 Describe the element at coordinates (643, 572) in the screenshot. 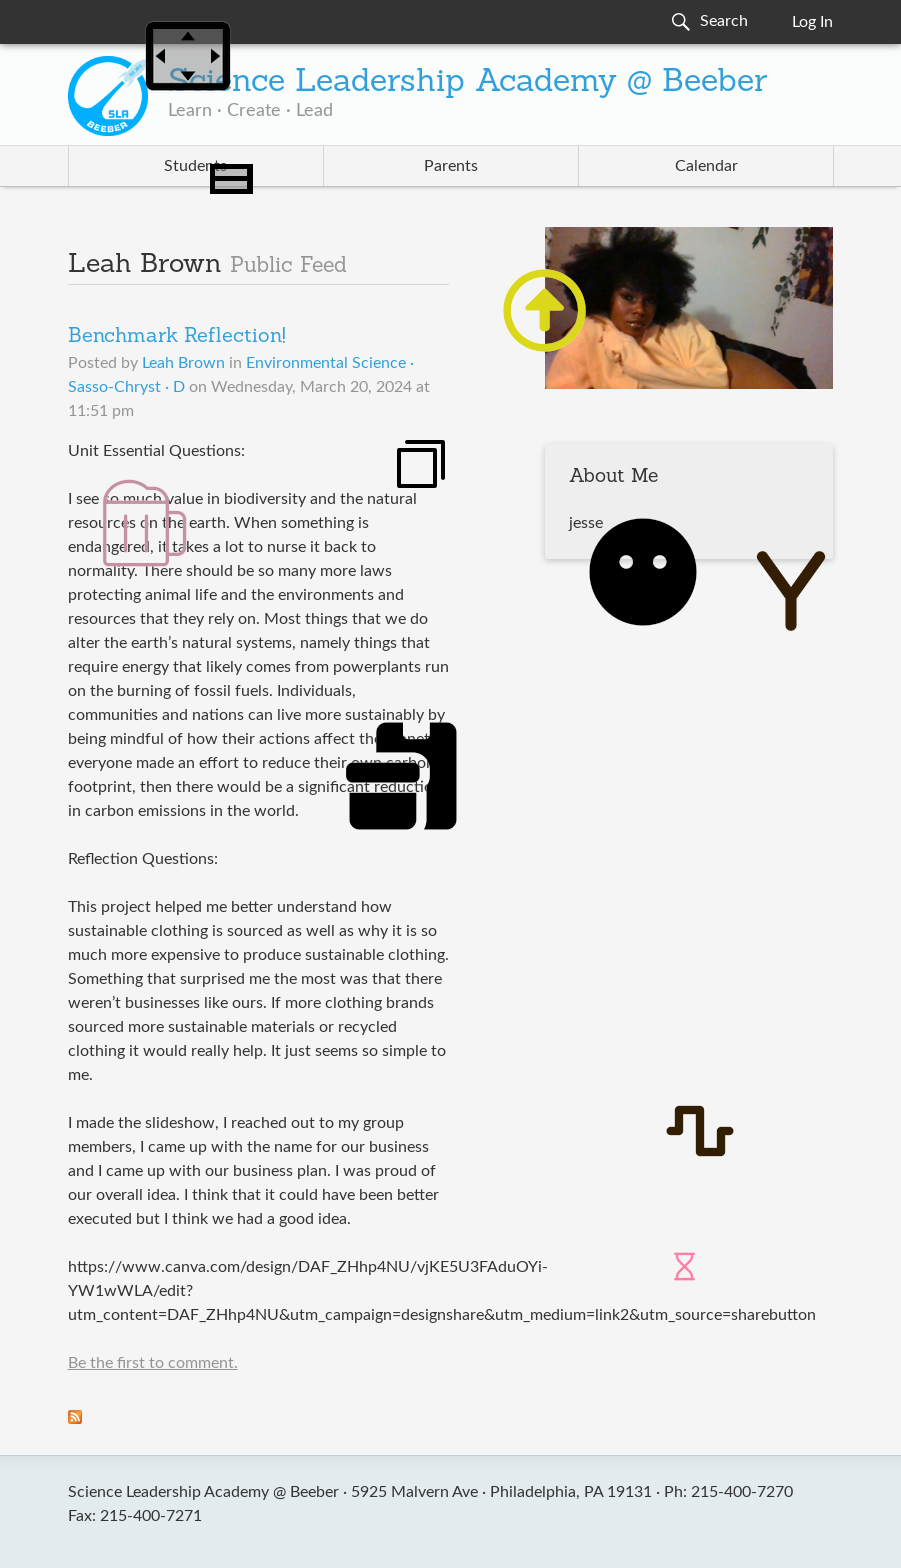

I see `indicates a neutral or no-opinion response` at that location.